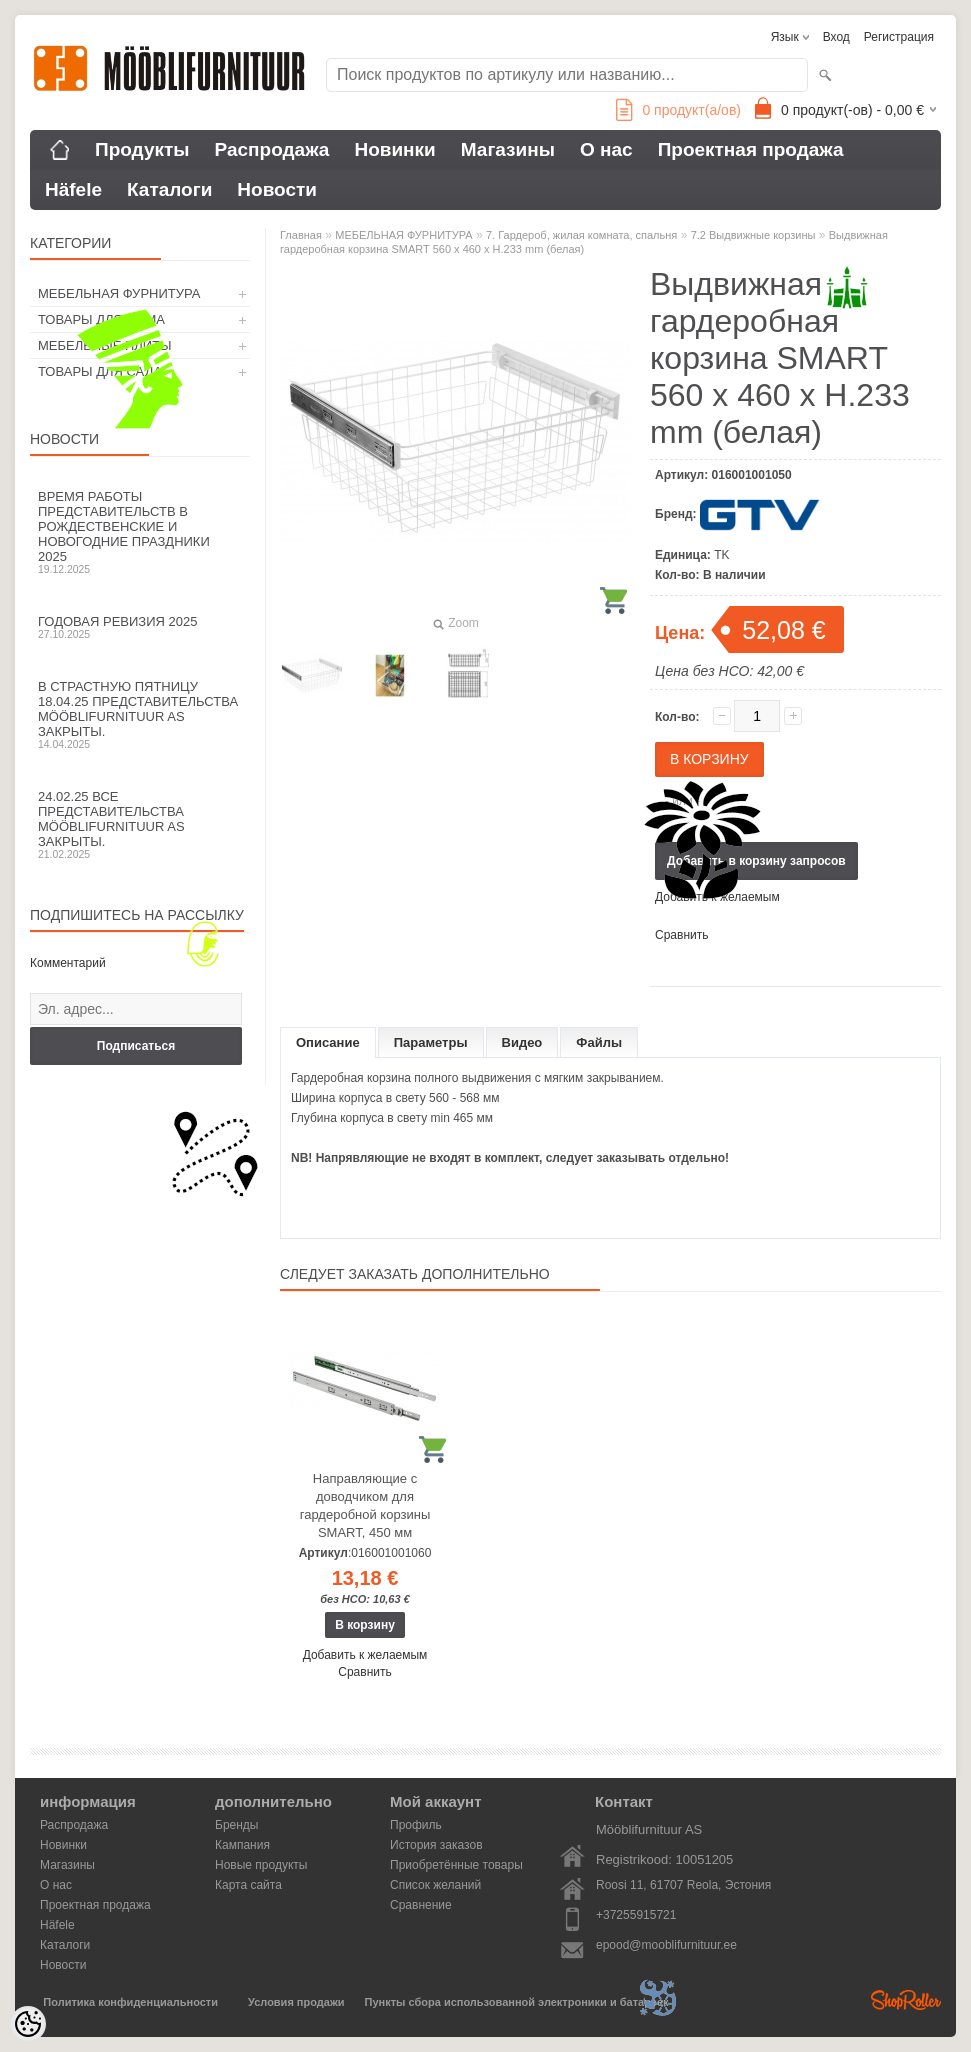  I want to click on view route distance between two points, so click(215, 1154).